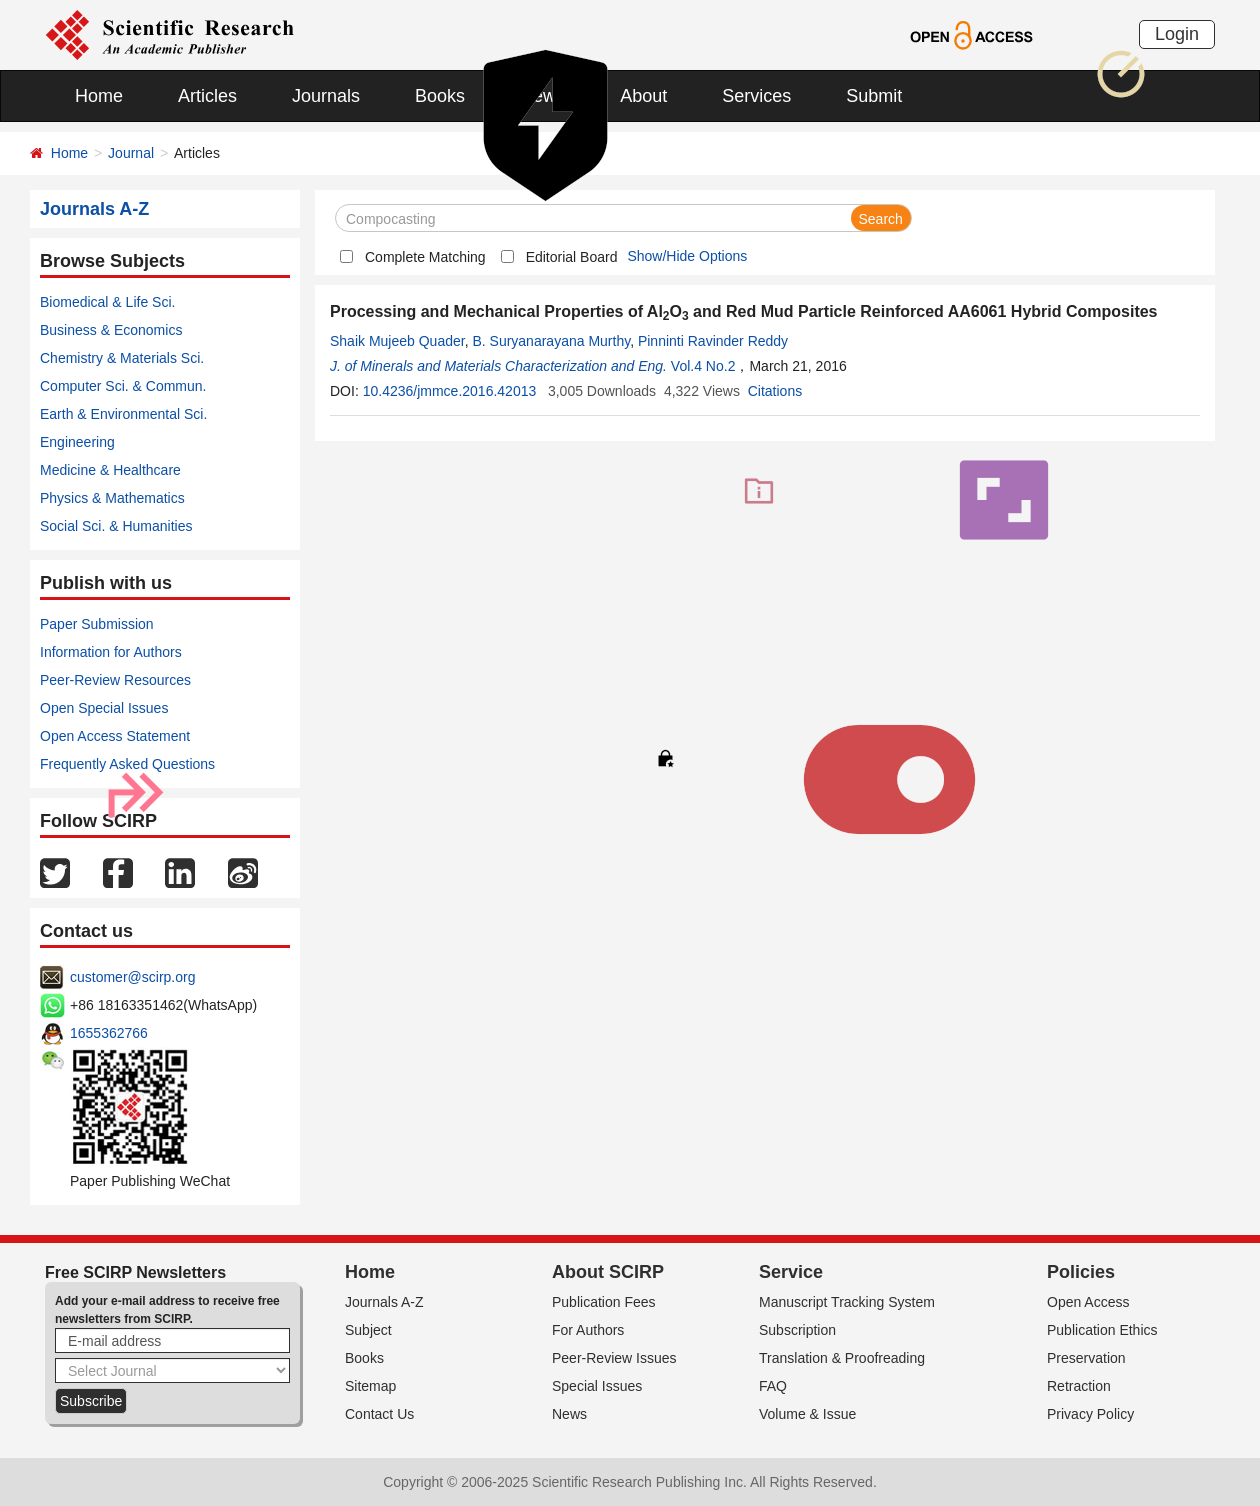 Image resolution: width=1260 pixels, height=1506 pixels. I want to click on indicates active security protection or firewall enabled, so click(545, 125).